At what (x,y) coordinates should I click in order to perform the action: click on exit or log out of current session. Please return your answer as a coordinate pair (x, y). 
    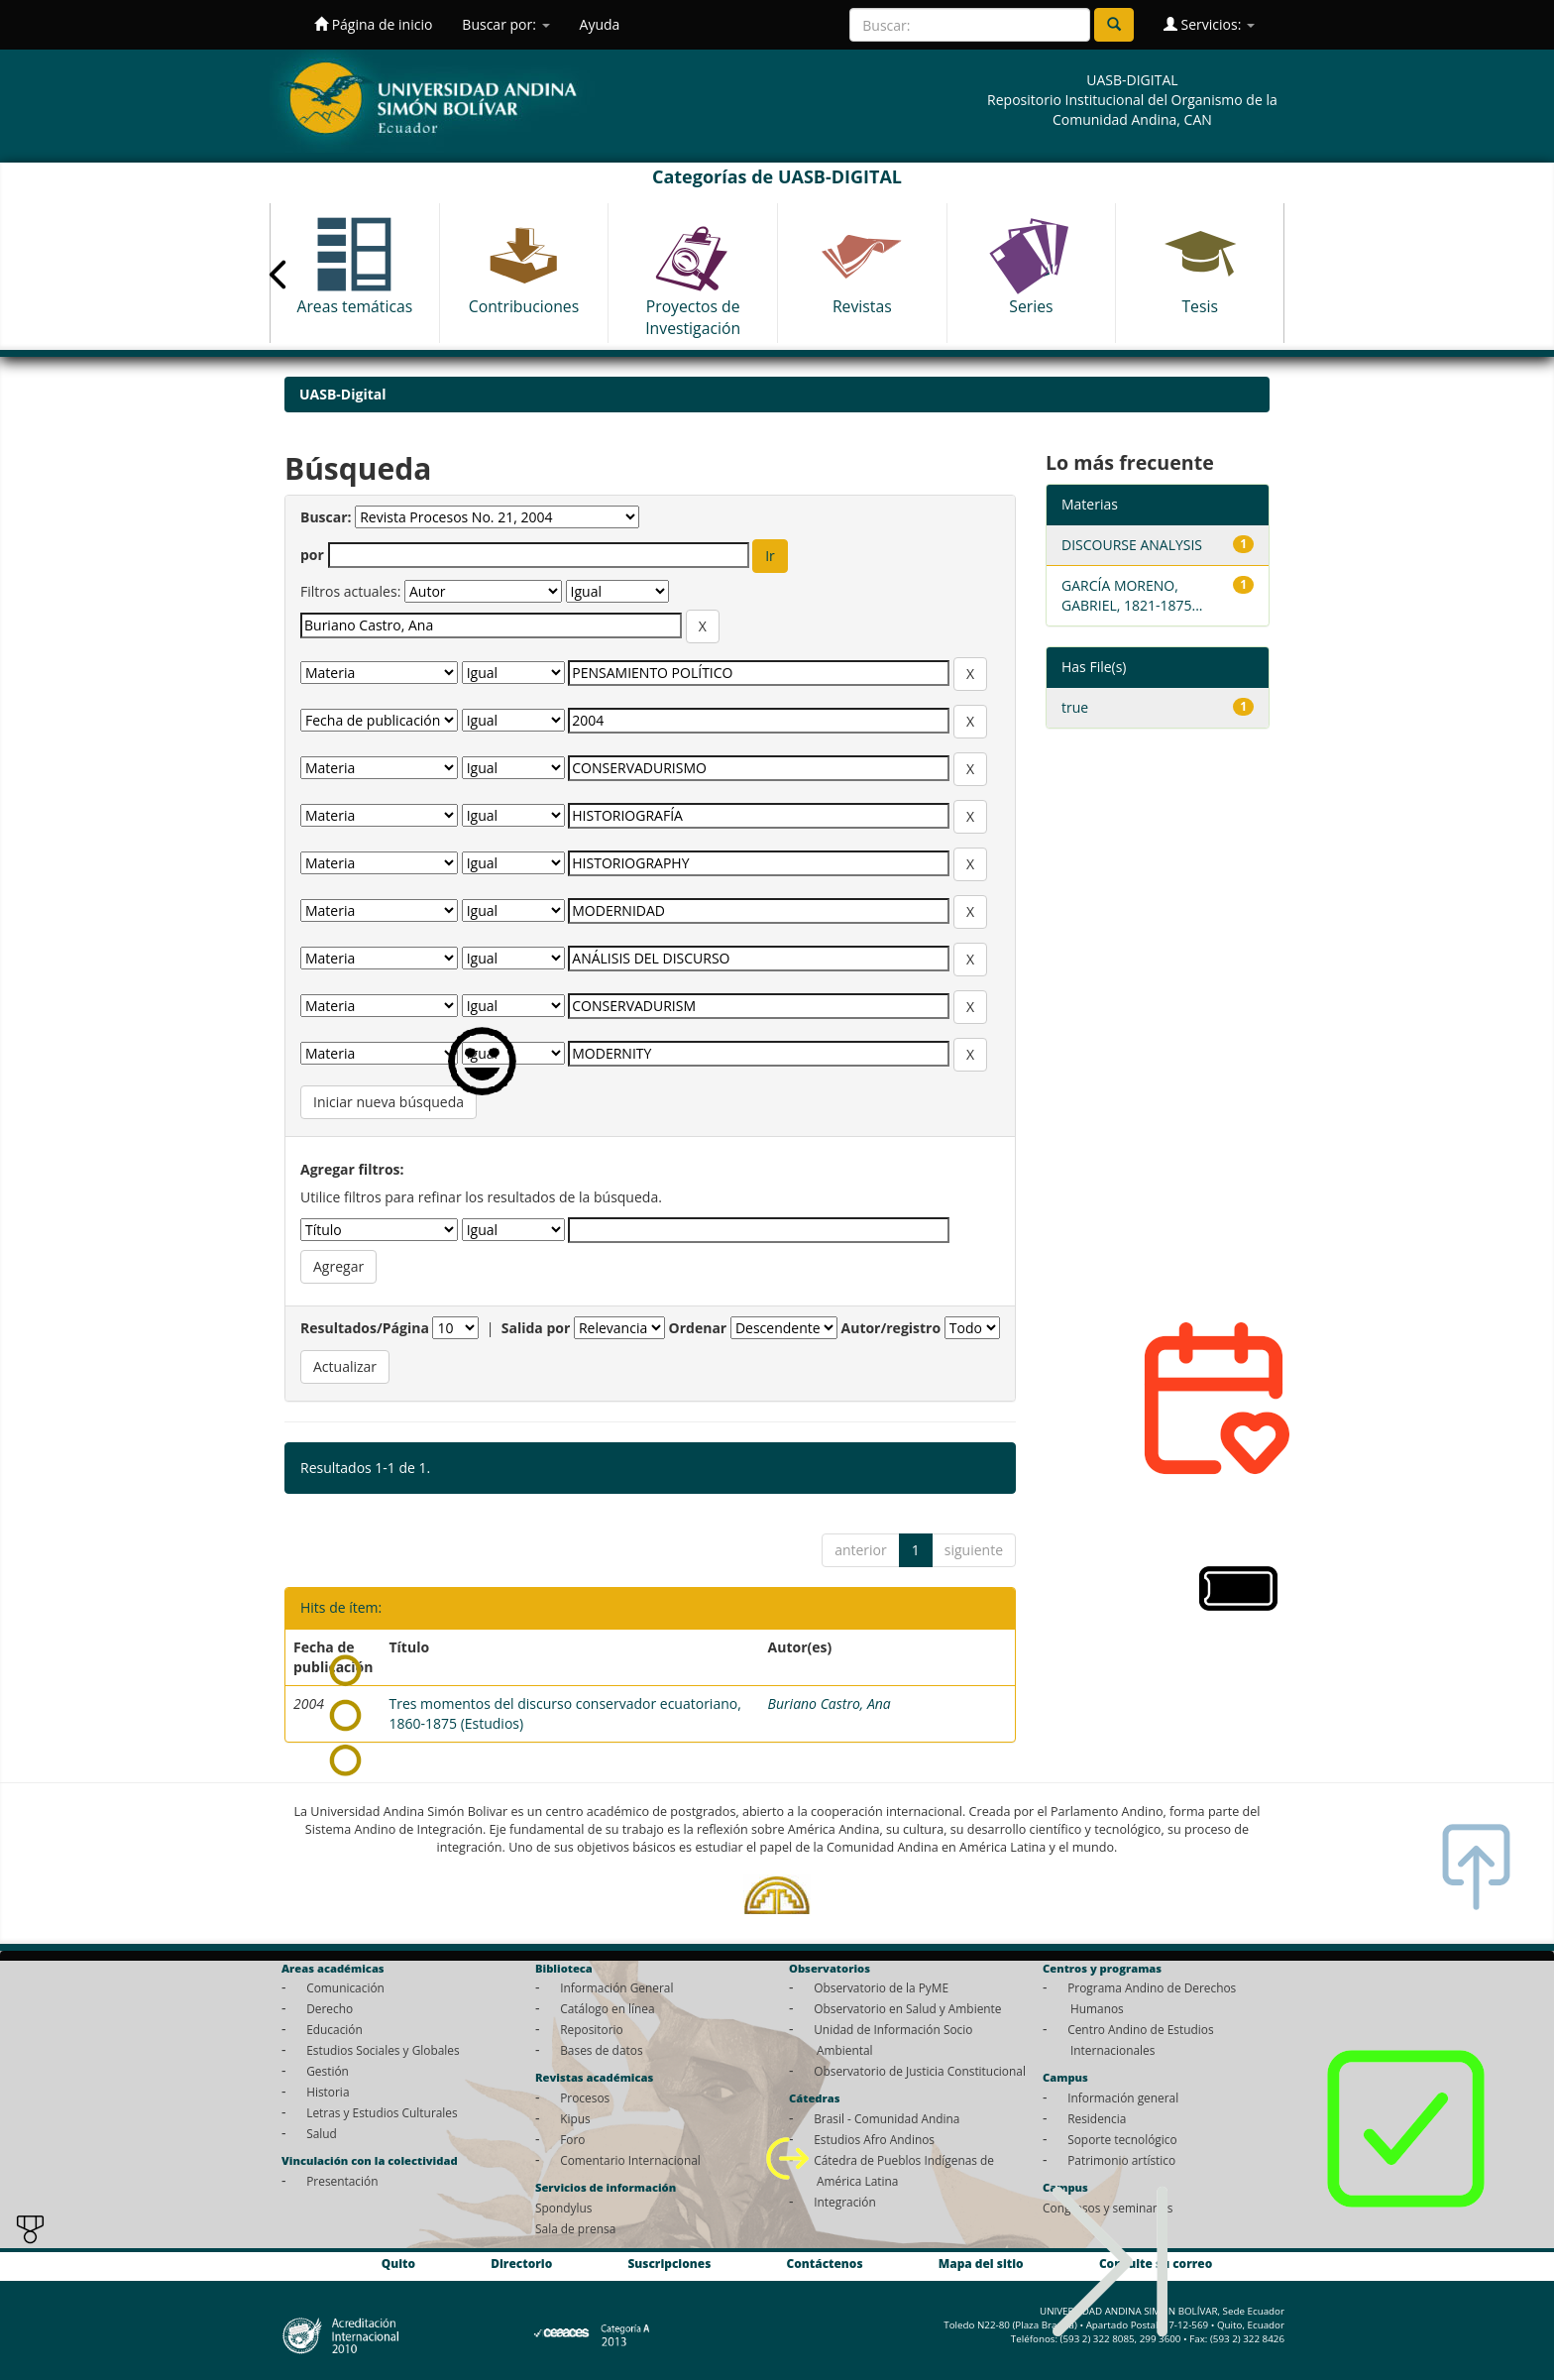
    Looking at the image, I should click on (787, 2158).